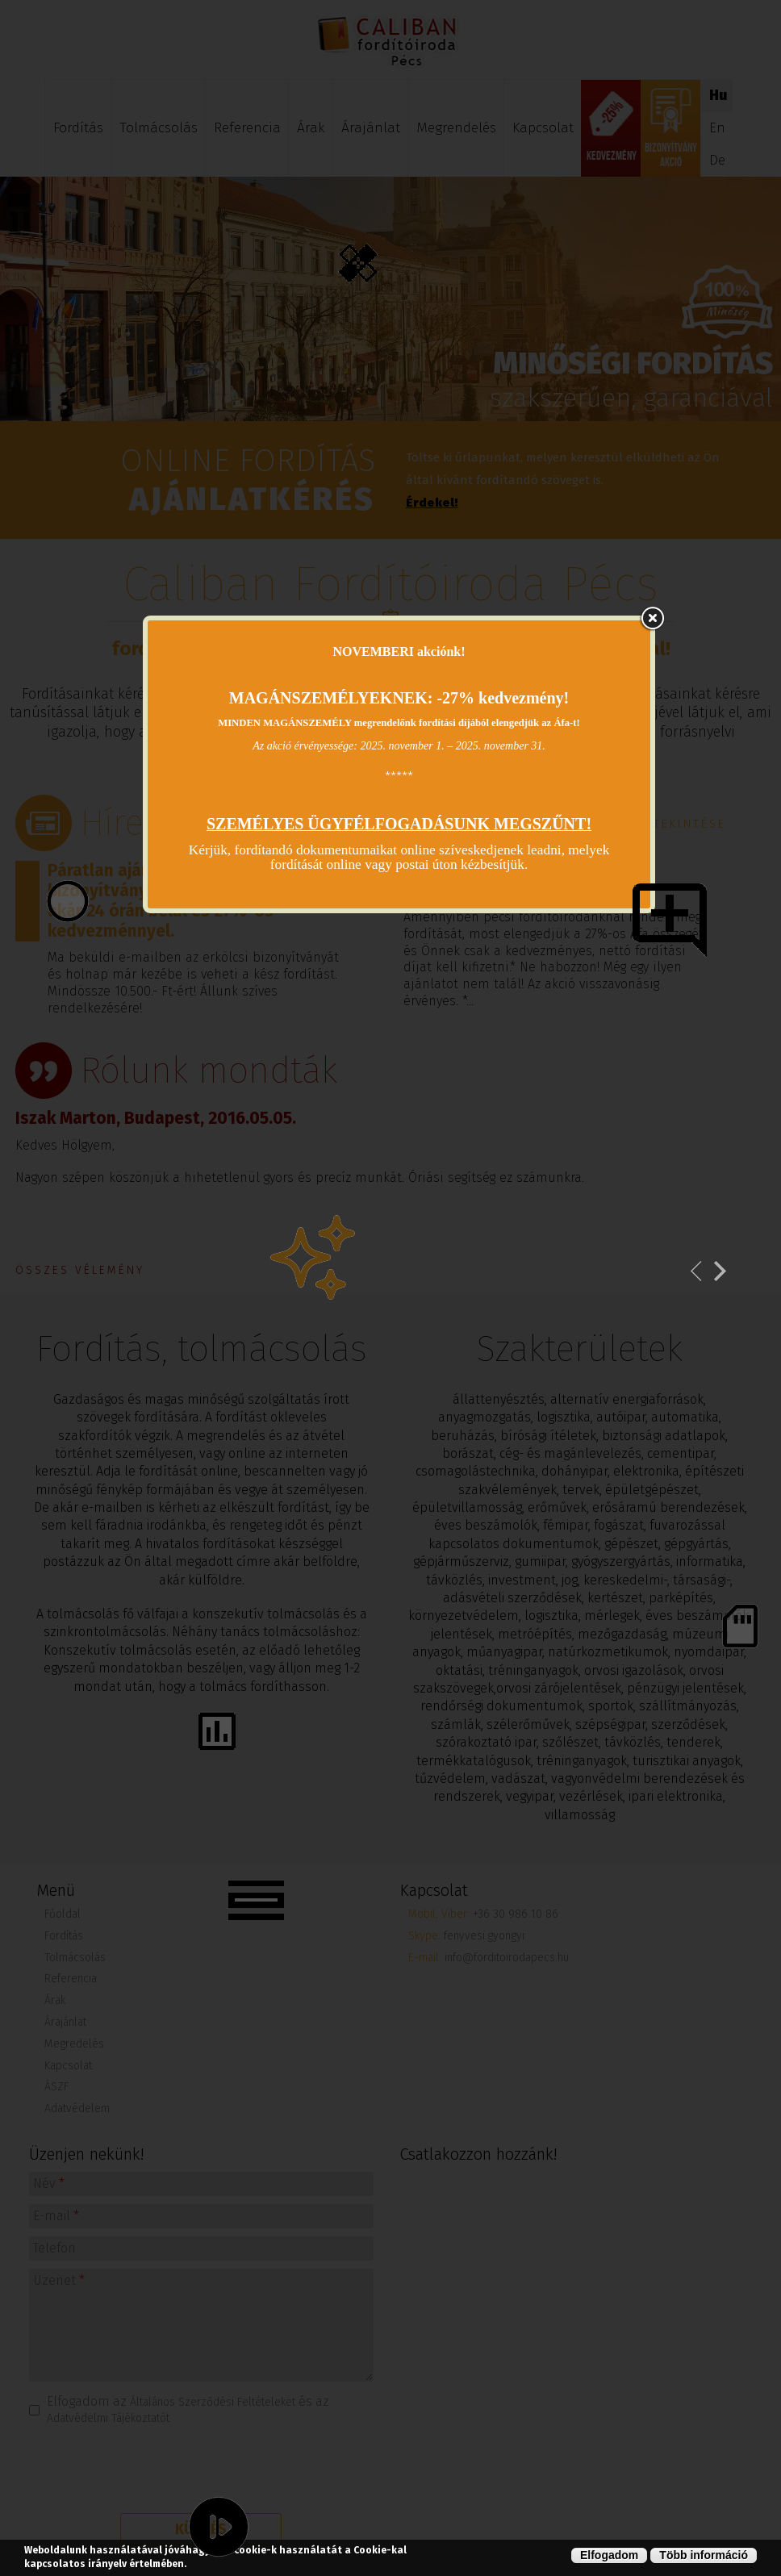  I want to click on unselected radio button option, so click(68, 901).